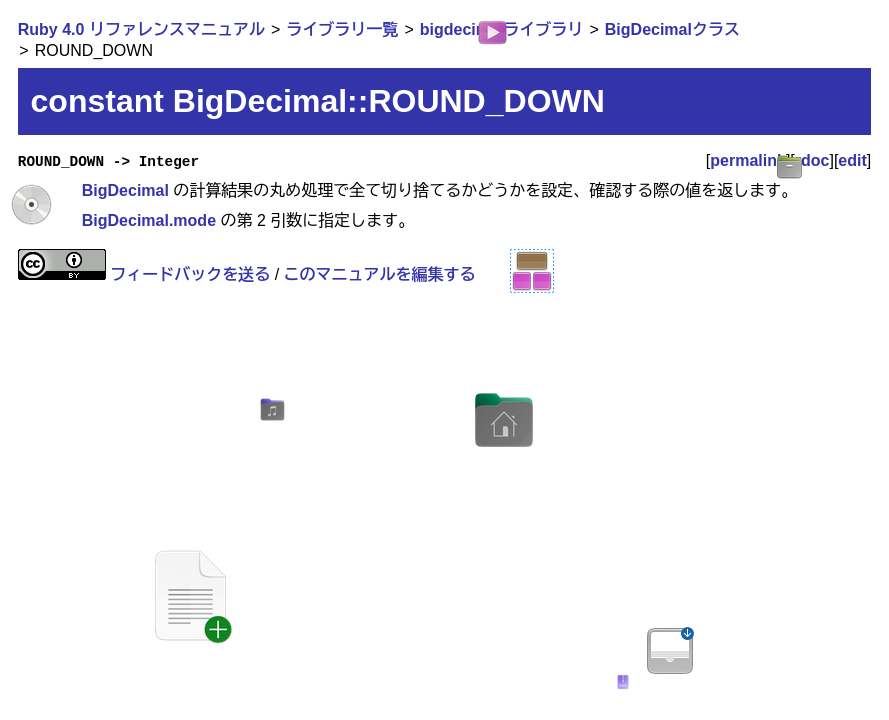 Image resolution: width=889 pixels, height=720 pixels. I want to click on select all items in the current view, so click(532, 271).